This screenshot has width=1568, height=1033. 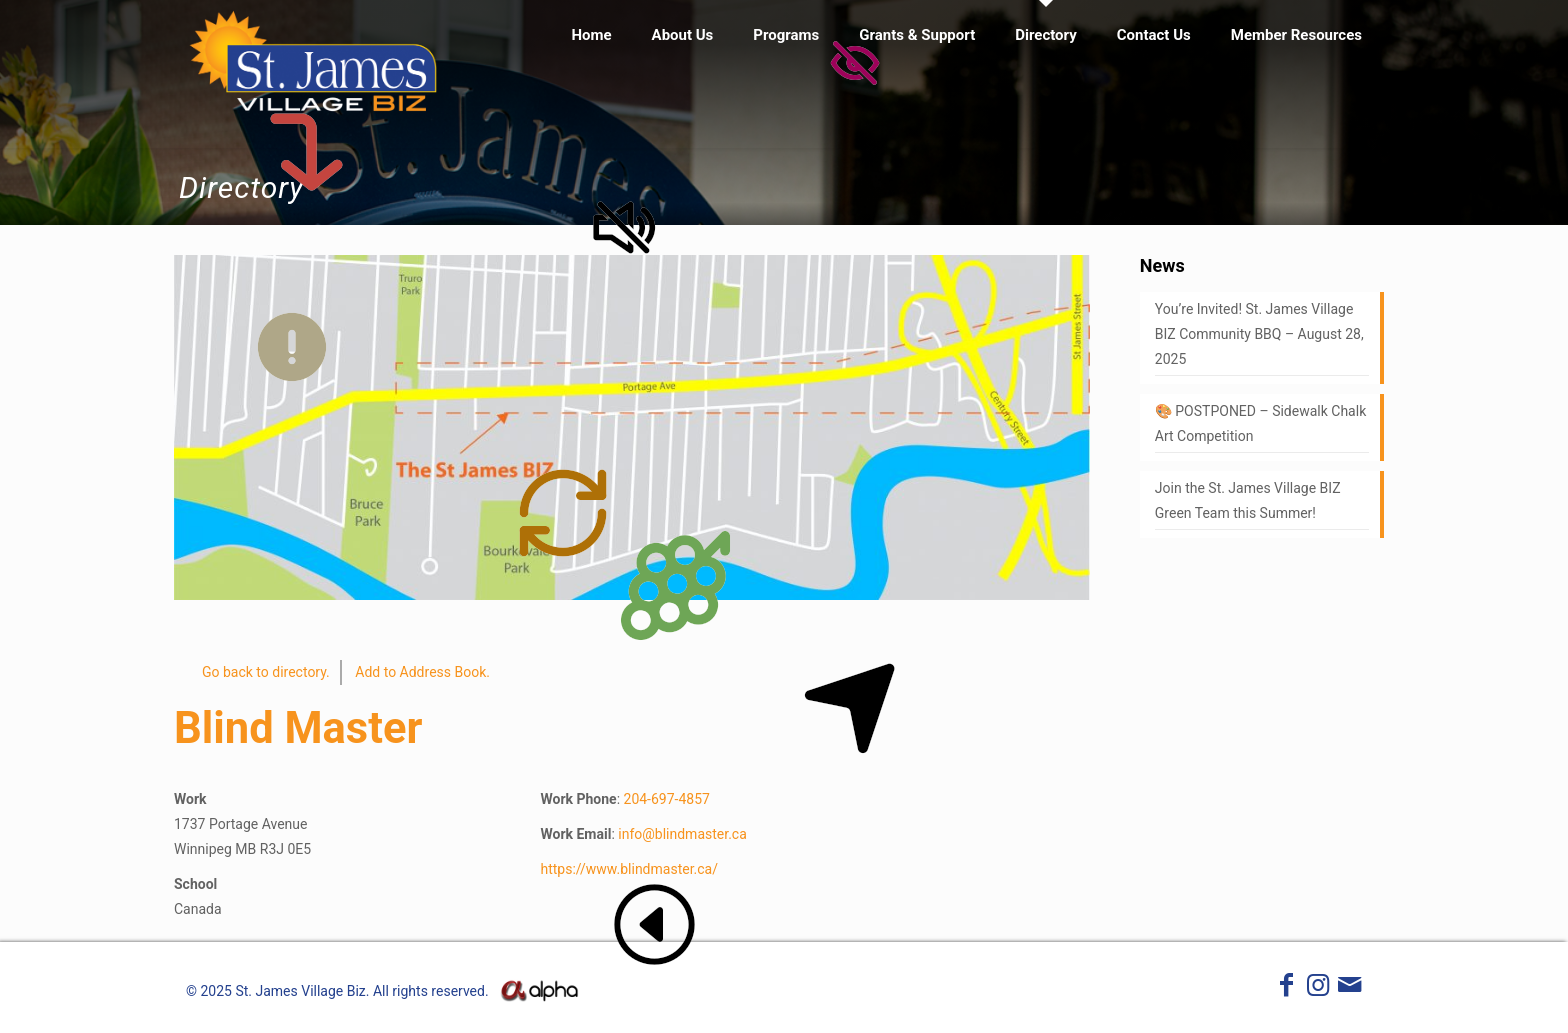 I want to click on navigate to current location, so click(x=854, y=703).